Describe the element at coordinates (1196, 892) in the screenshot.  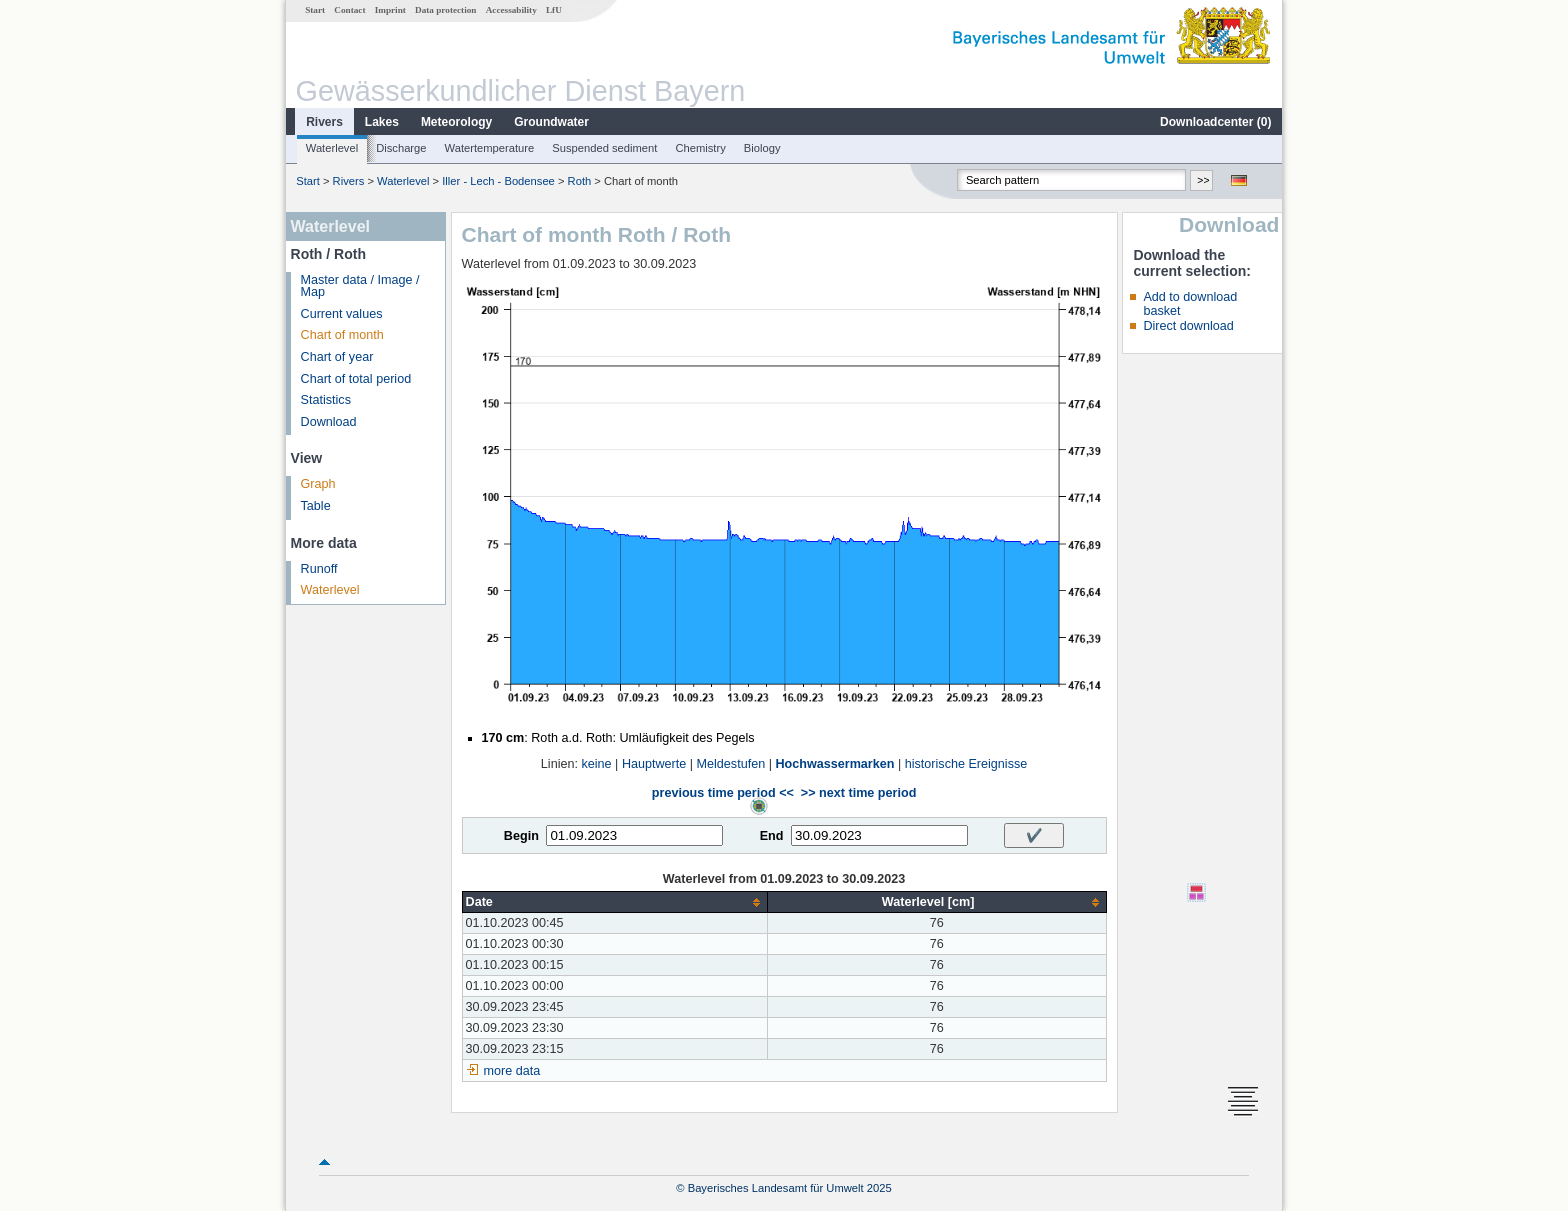
I see `select all items in the current view` at that location.